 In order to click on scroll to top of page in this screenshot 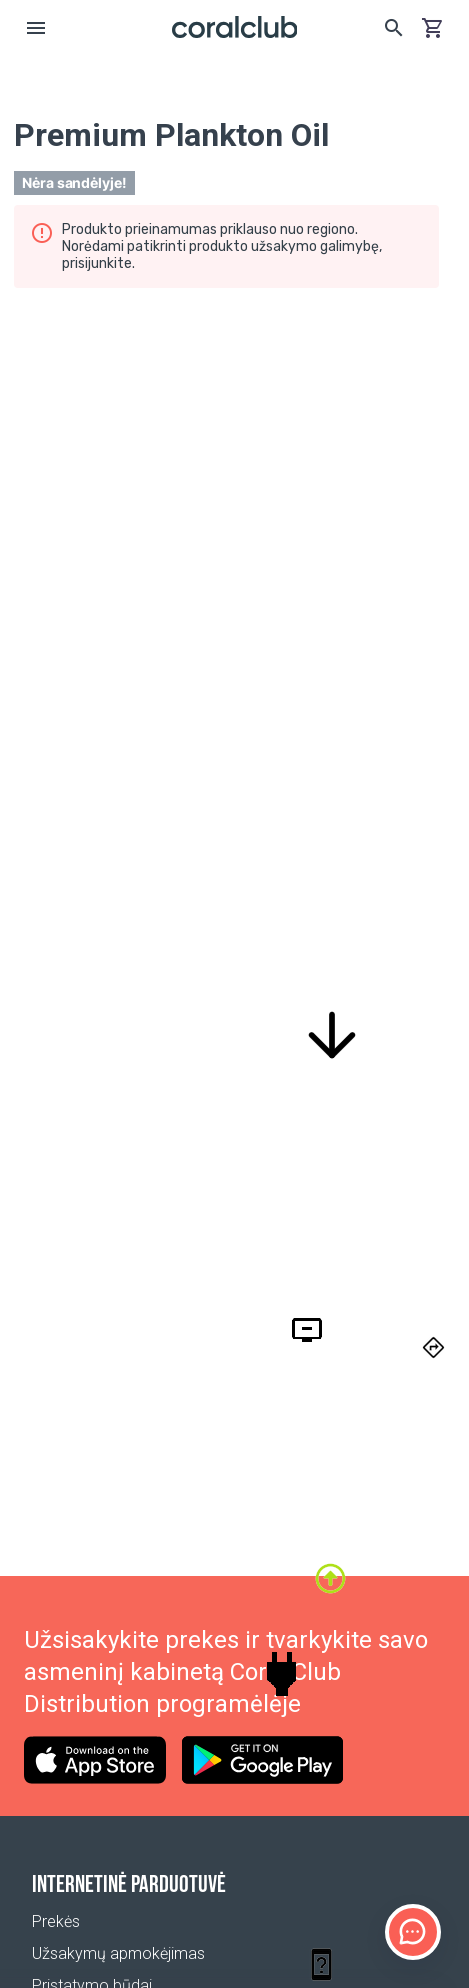, I will do `click(330, 1578)`.